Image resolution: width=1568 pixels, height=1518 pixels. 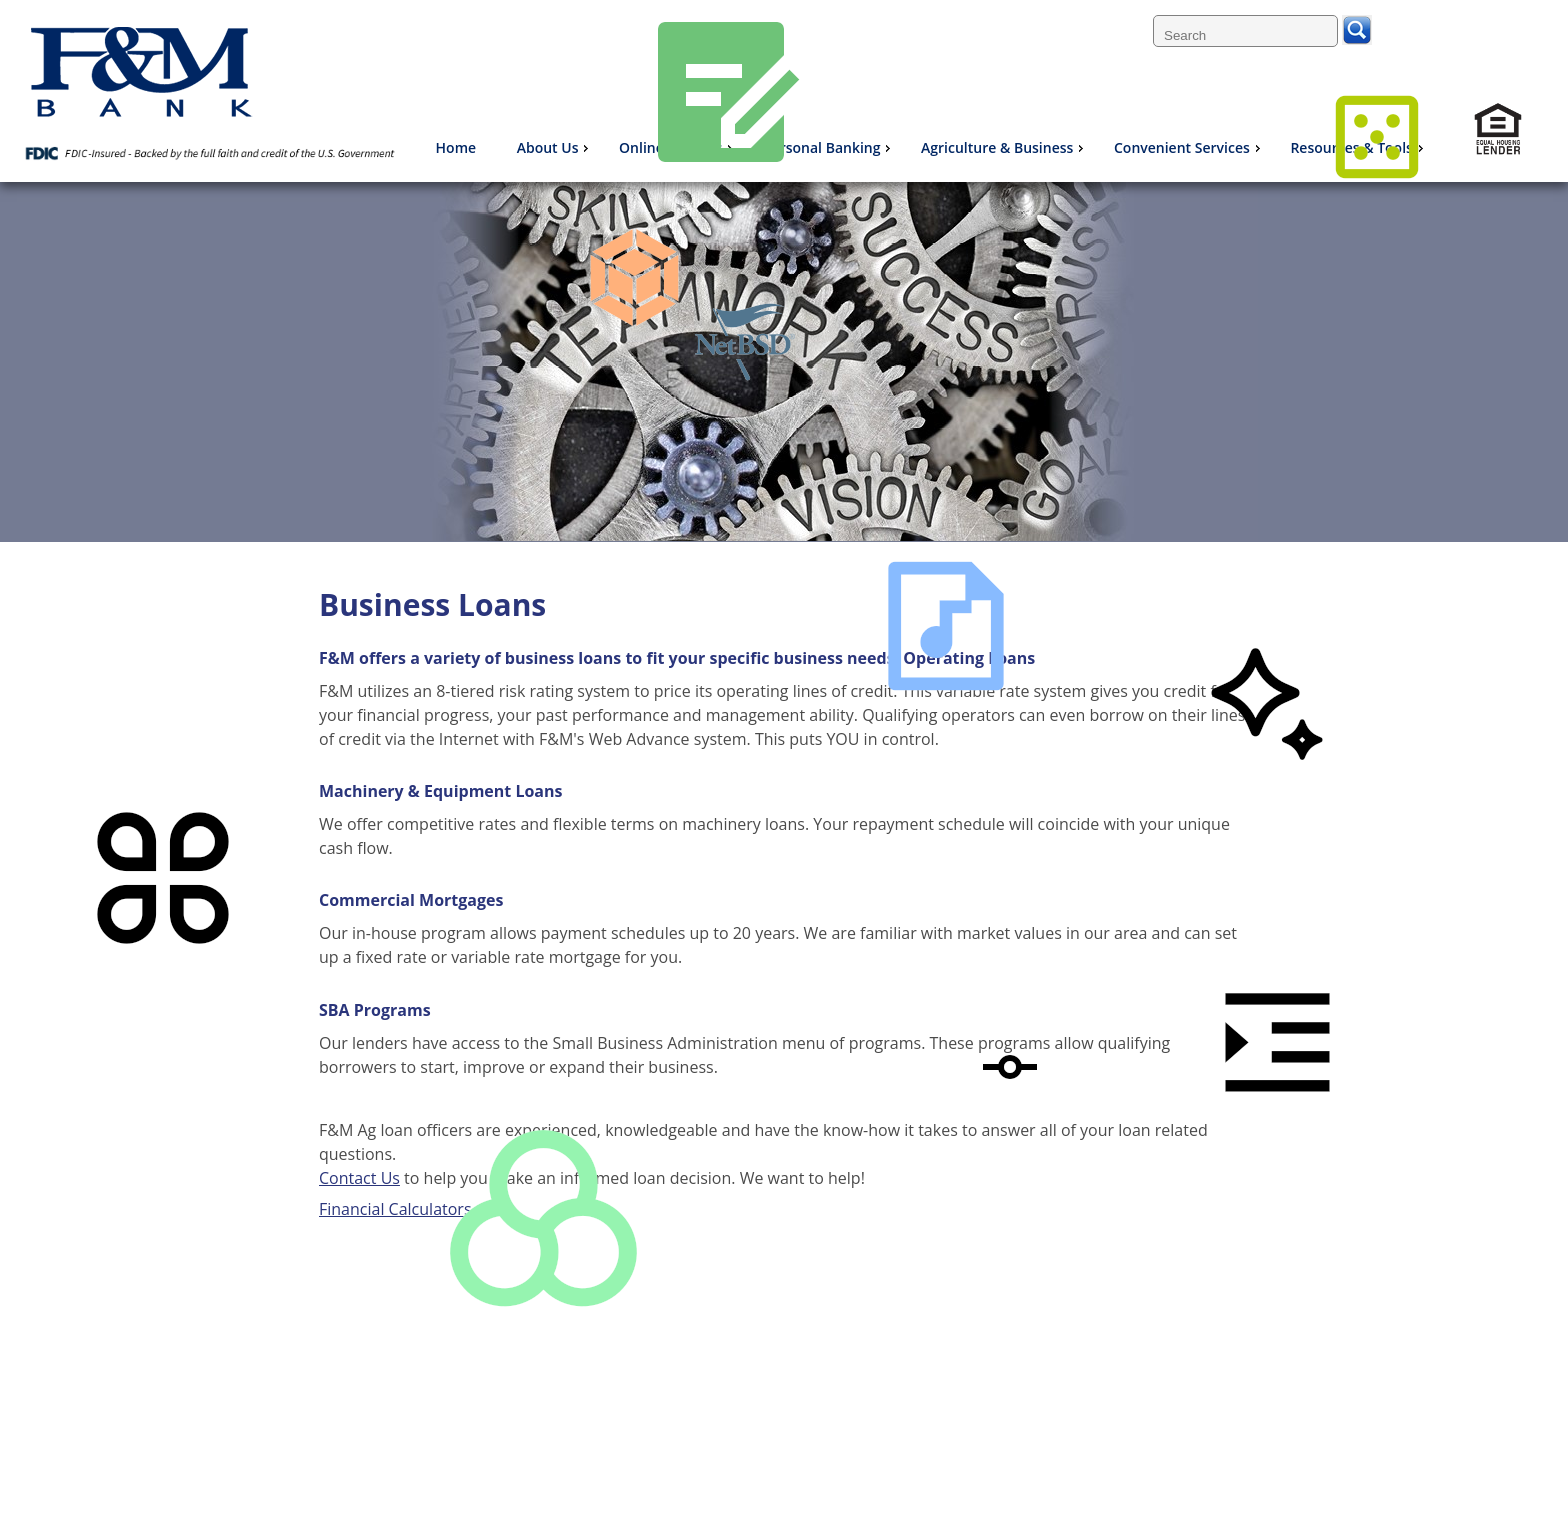 I want to click on open an audio or music file, so click(x=946, y=626).